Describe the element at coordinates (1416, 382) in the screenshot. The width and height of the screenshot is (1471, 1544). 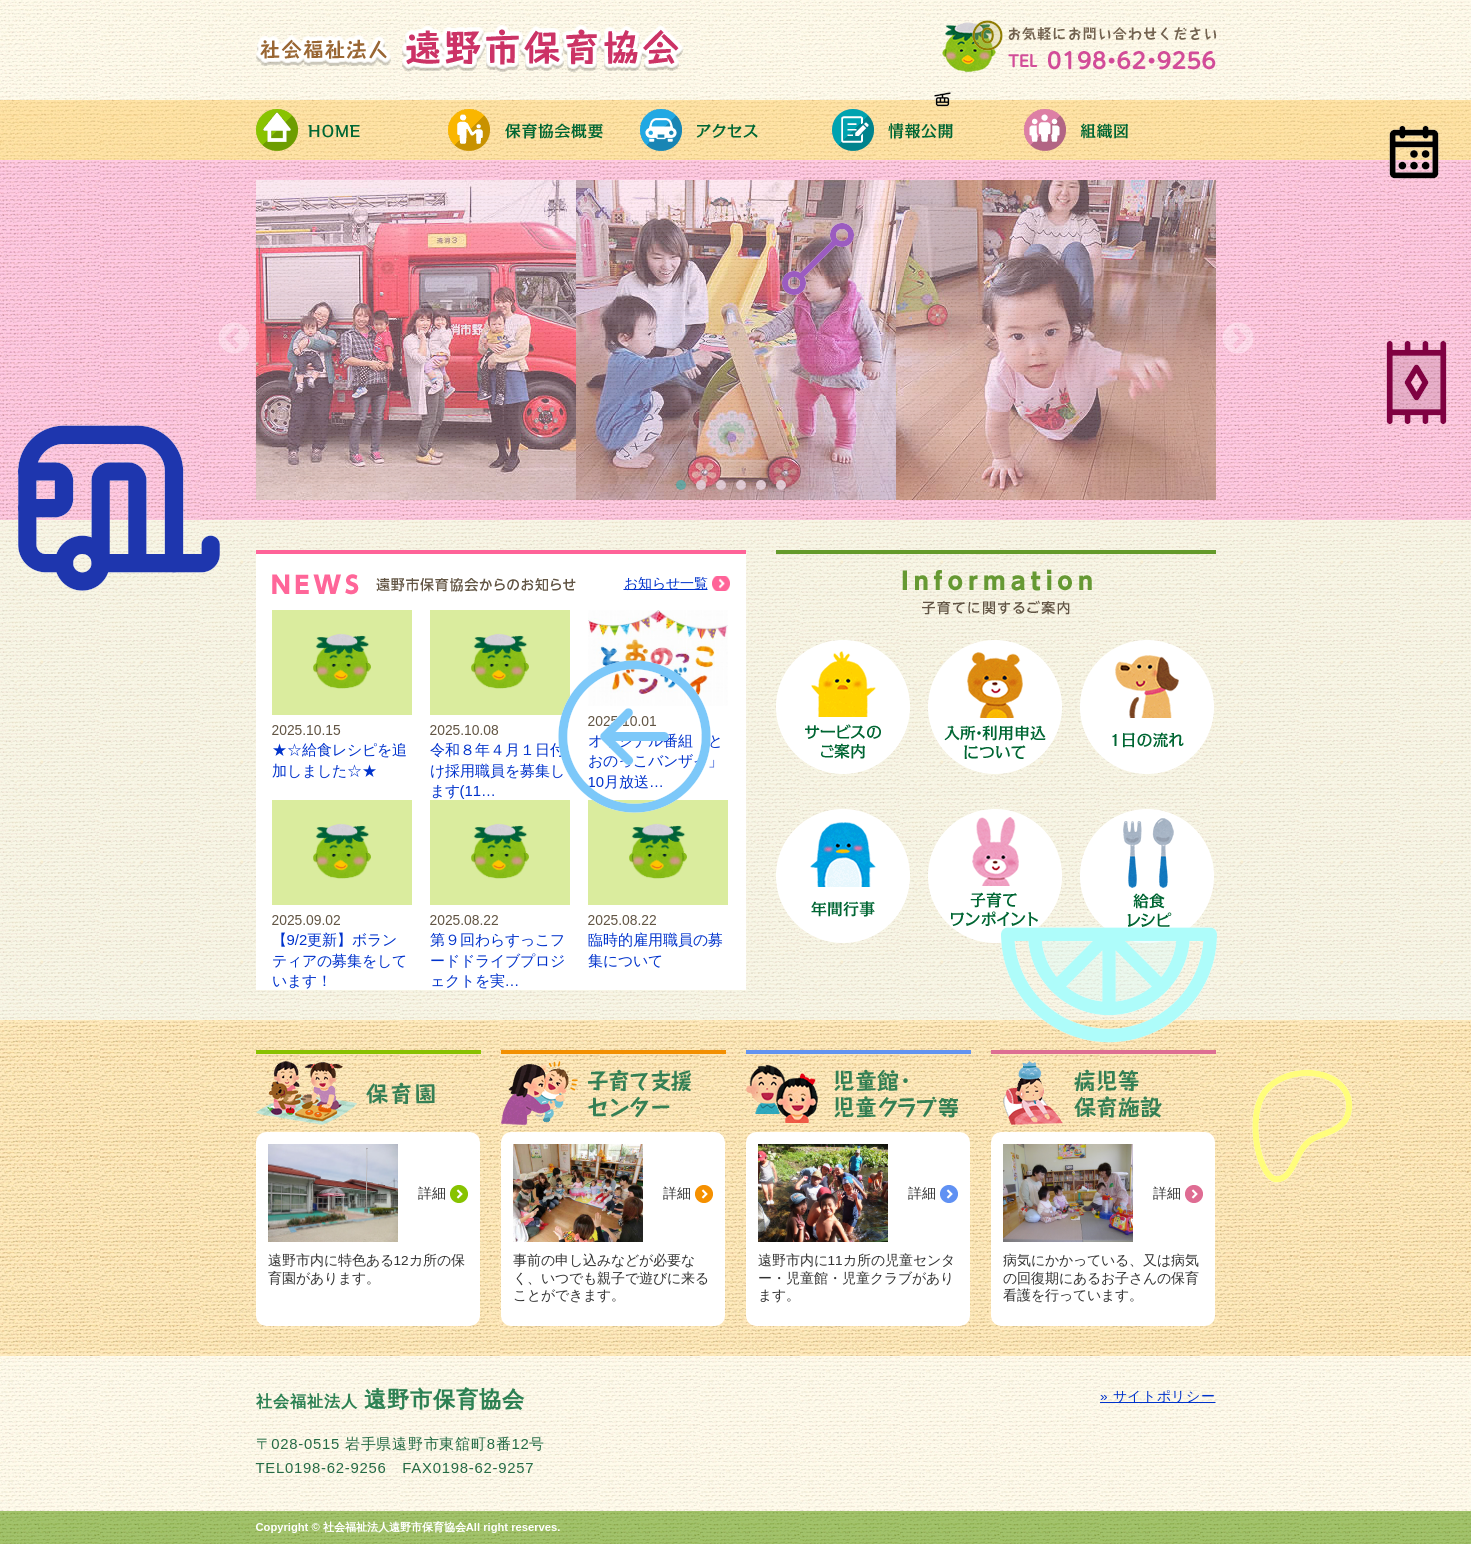
I see `browse rugs or floor decor in a home furnishing app` at that location.